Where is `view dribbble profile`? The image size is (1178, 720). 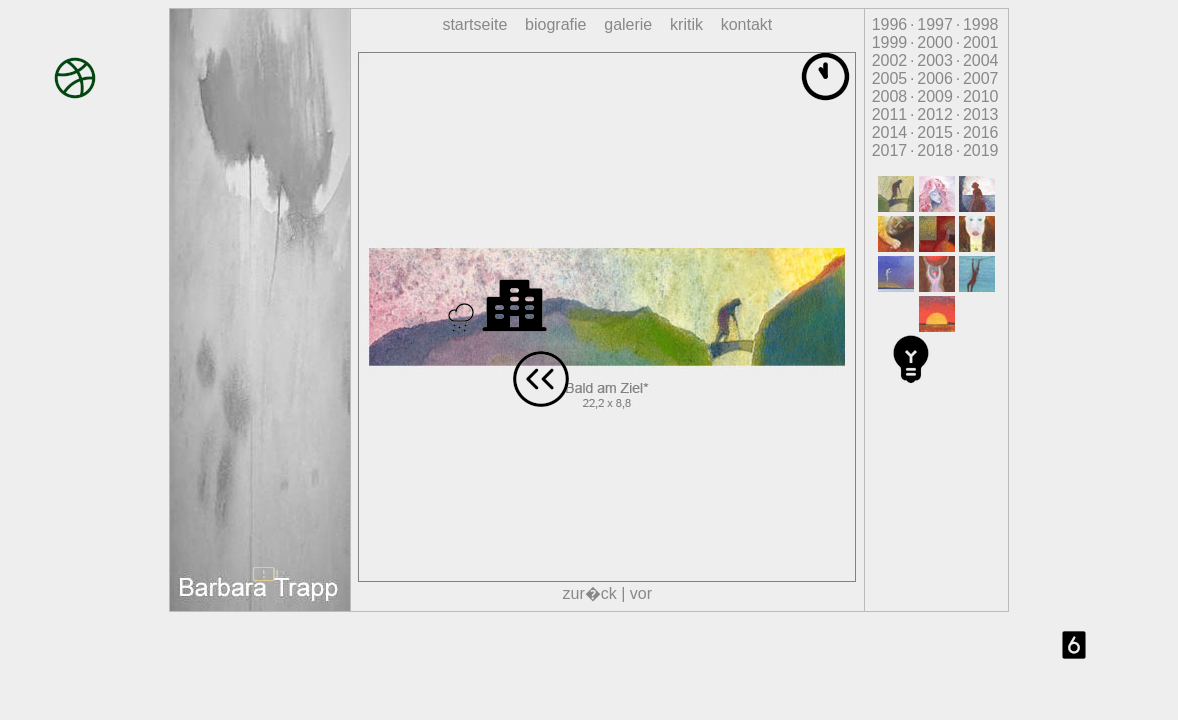 view dribbble profile is located at coordinates (75, 78).